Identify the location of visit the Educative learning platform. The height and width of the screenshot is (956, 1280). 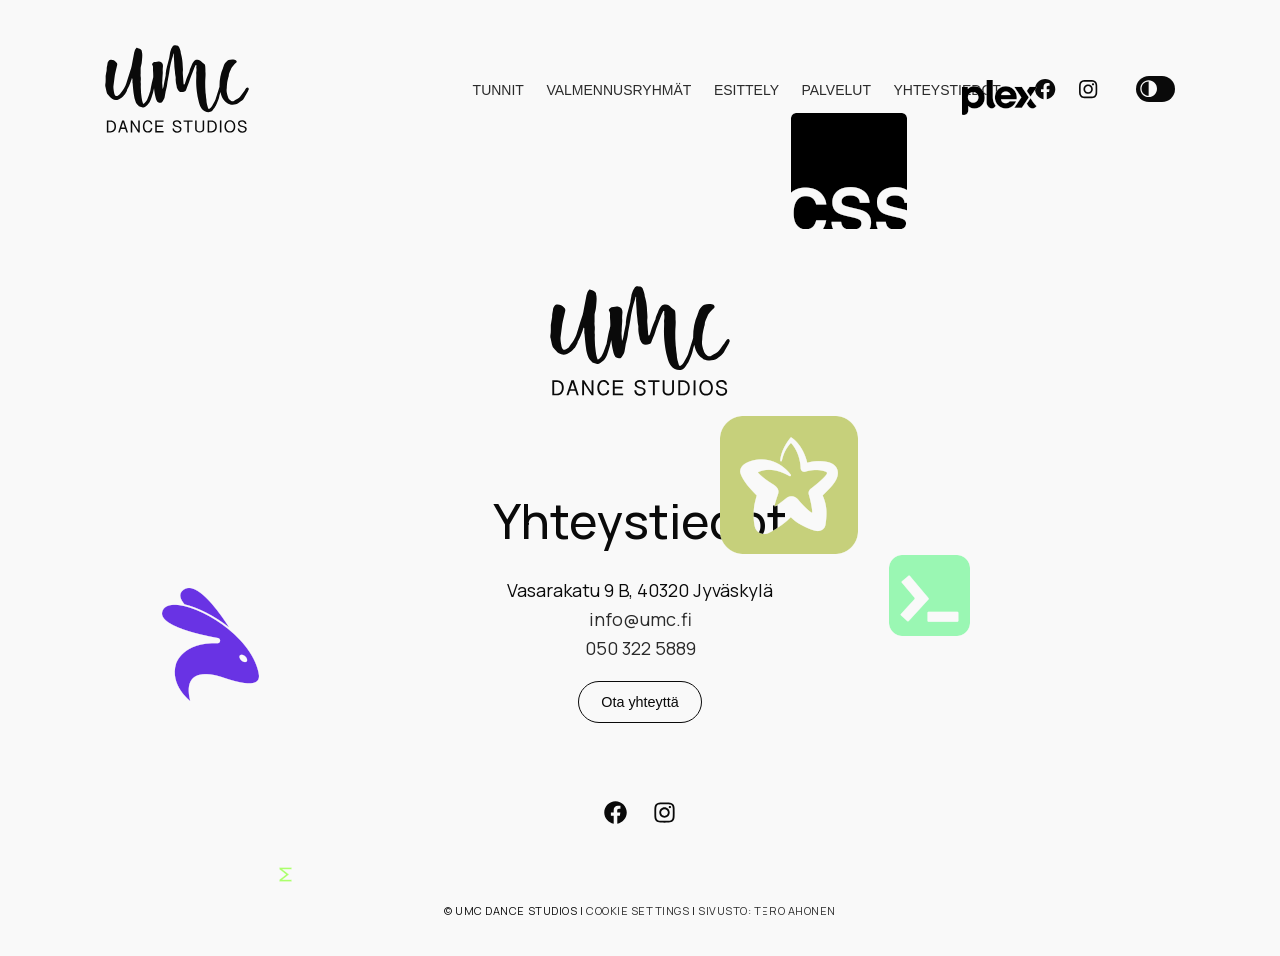
(929, 595).